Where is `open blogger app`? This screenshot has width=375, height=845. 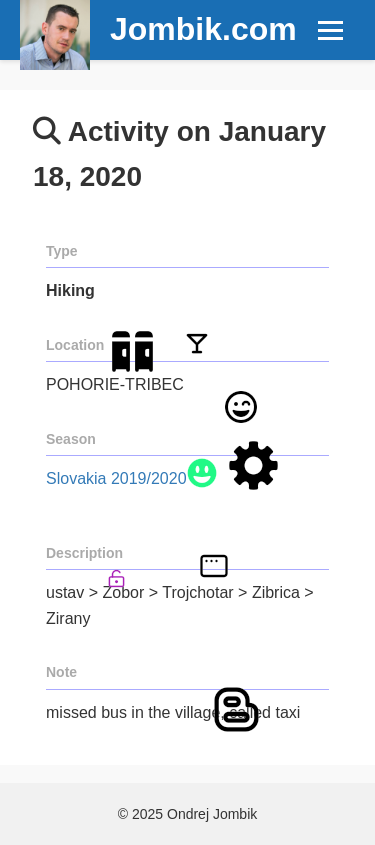 open blogger app is located at coordinates (236, 709).